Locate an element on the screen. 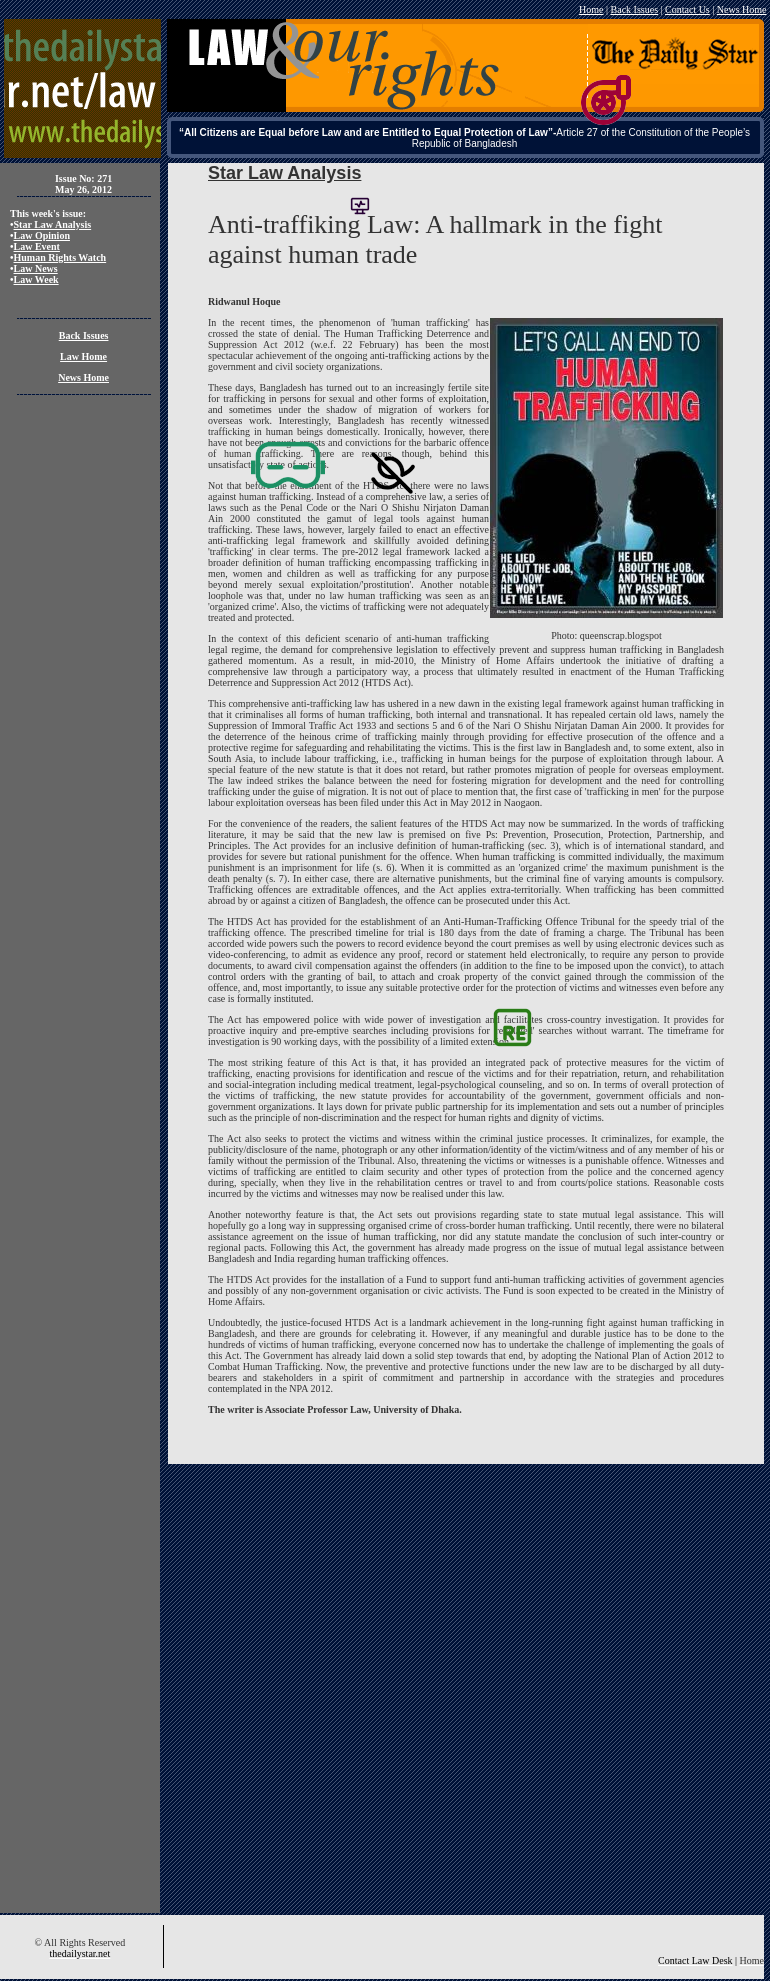 This screenshot has height=1981, width=770. disable freehand drawing mode is located at coordinates (392, 473).